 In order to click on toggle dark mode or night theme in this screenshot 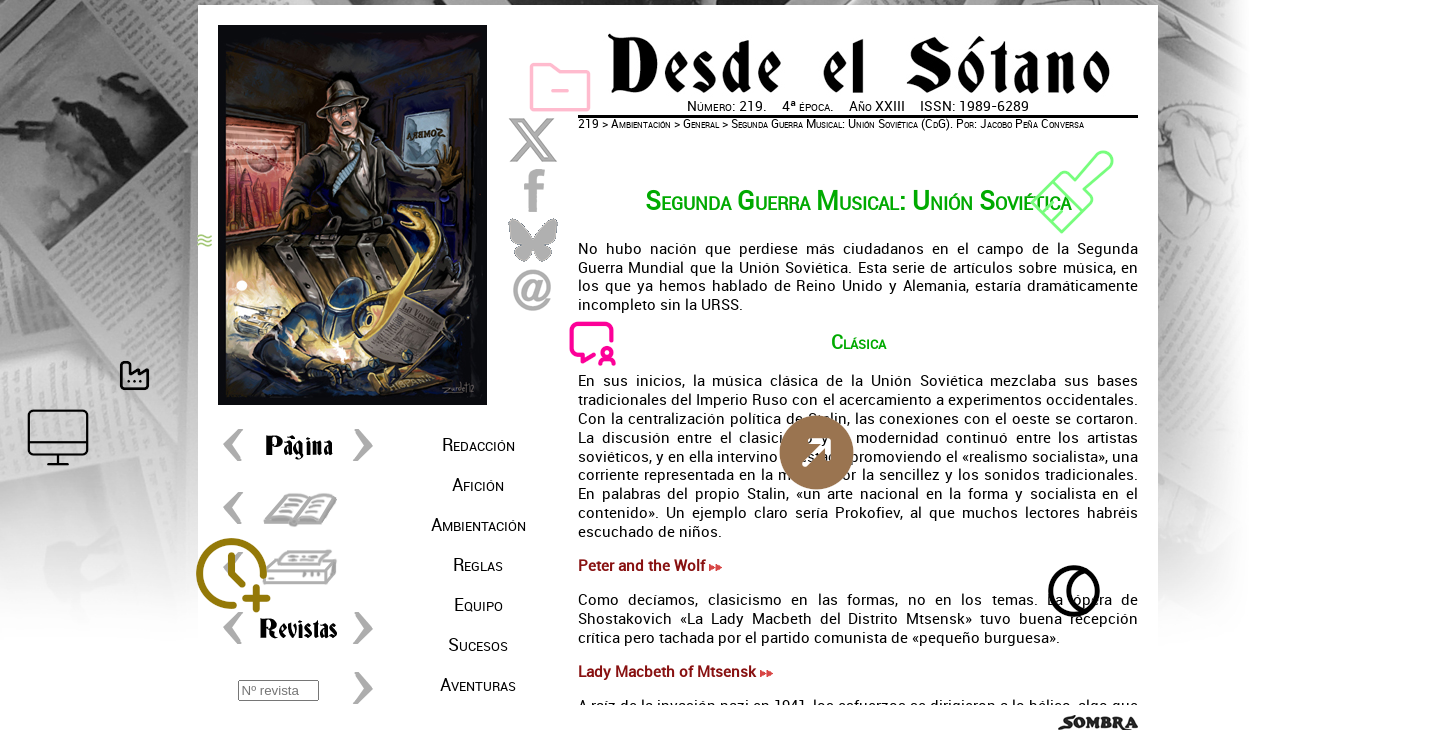, I will do `click(1074, 591)`.